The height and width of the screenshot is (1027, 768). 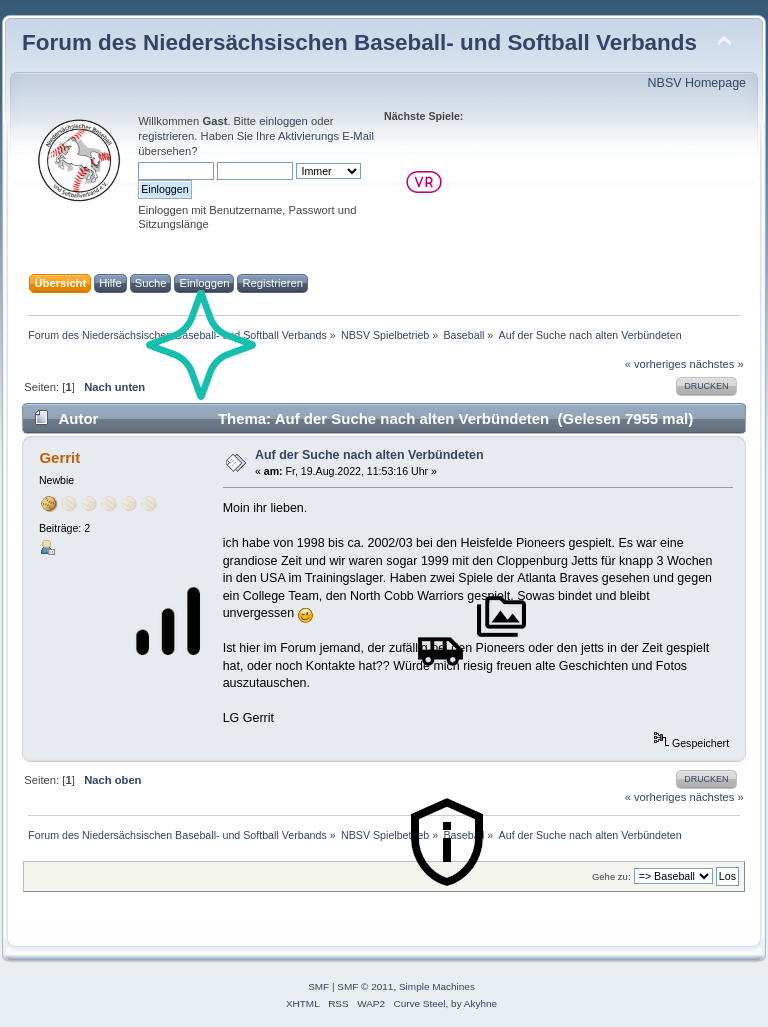 What do you see at coordinates (440, 651) in the screenshot?
I see `access airport shuttle services` at bounding box center [440, 651].